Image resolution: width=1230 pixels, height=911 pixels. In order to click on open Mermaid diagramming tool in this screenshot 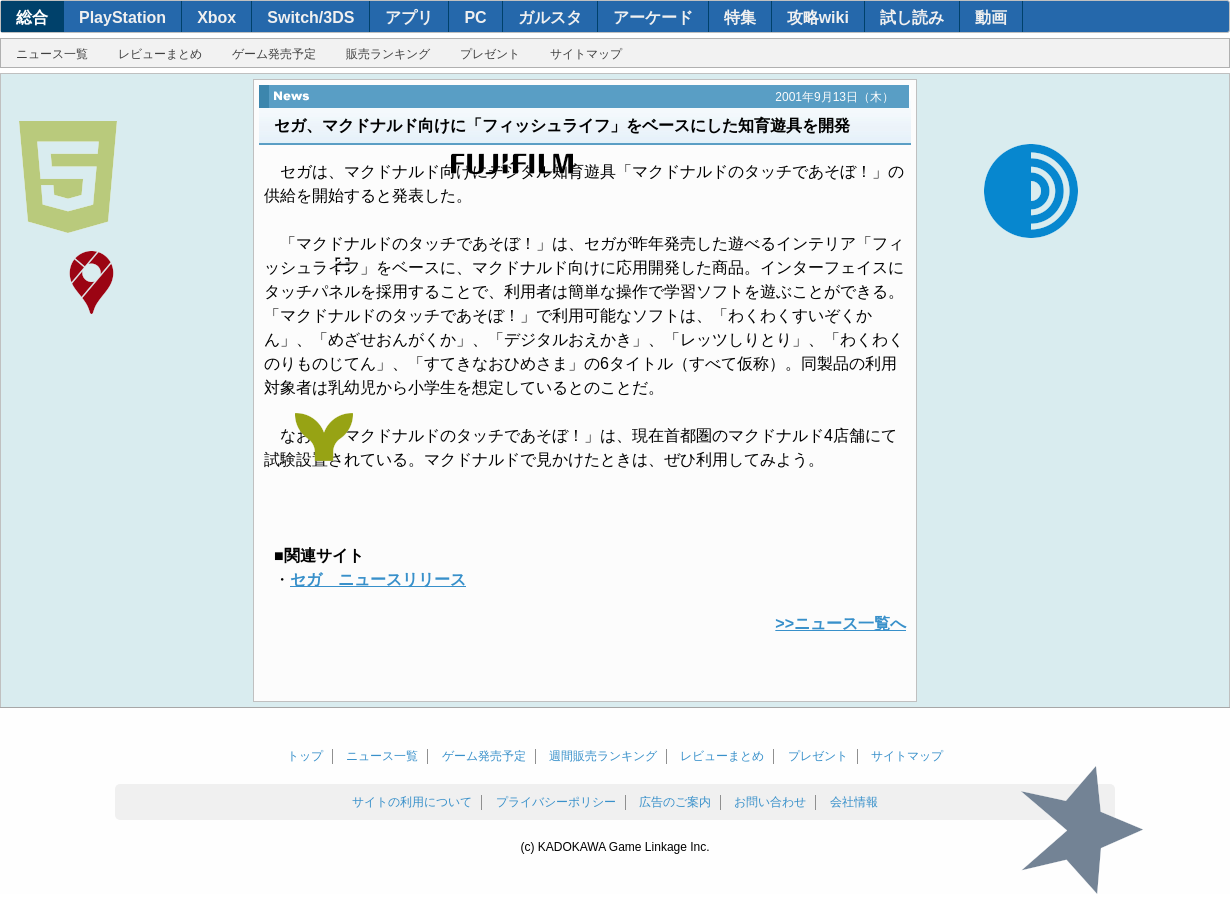, I will do `click(324, 437)`.